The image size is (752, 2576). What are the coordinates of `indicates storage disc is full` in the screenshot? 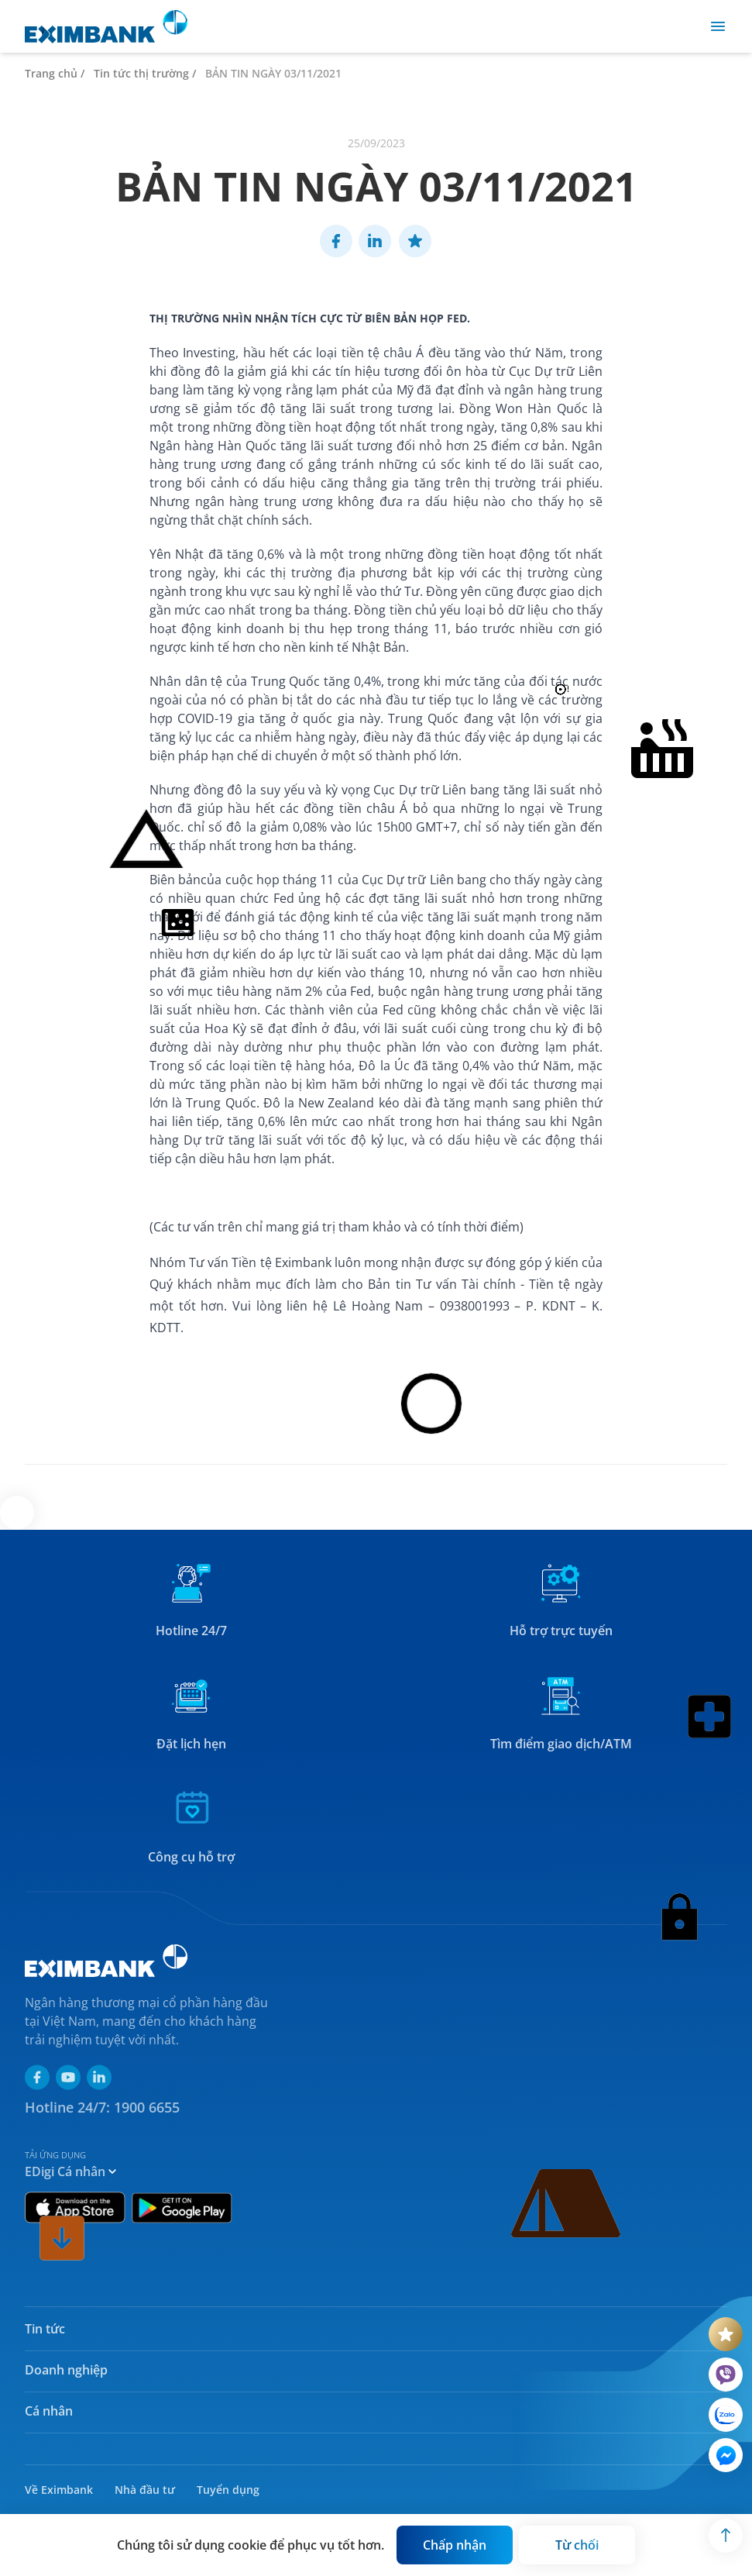 It's located at (561, 689).